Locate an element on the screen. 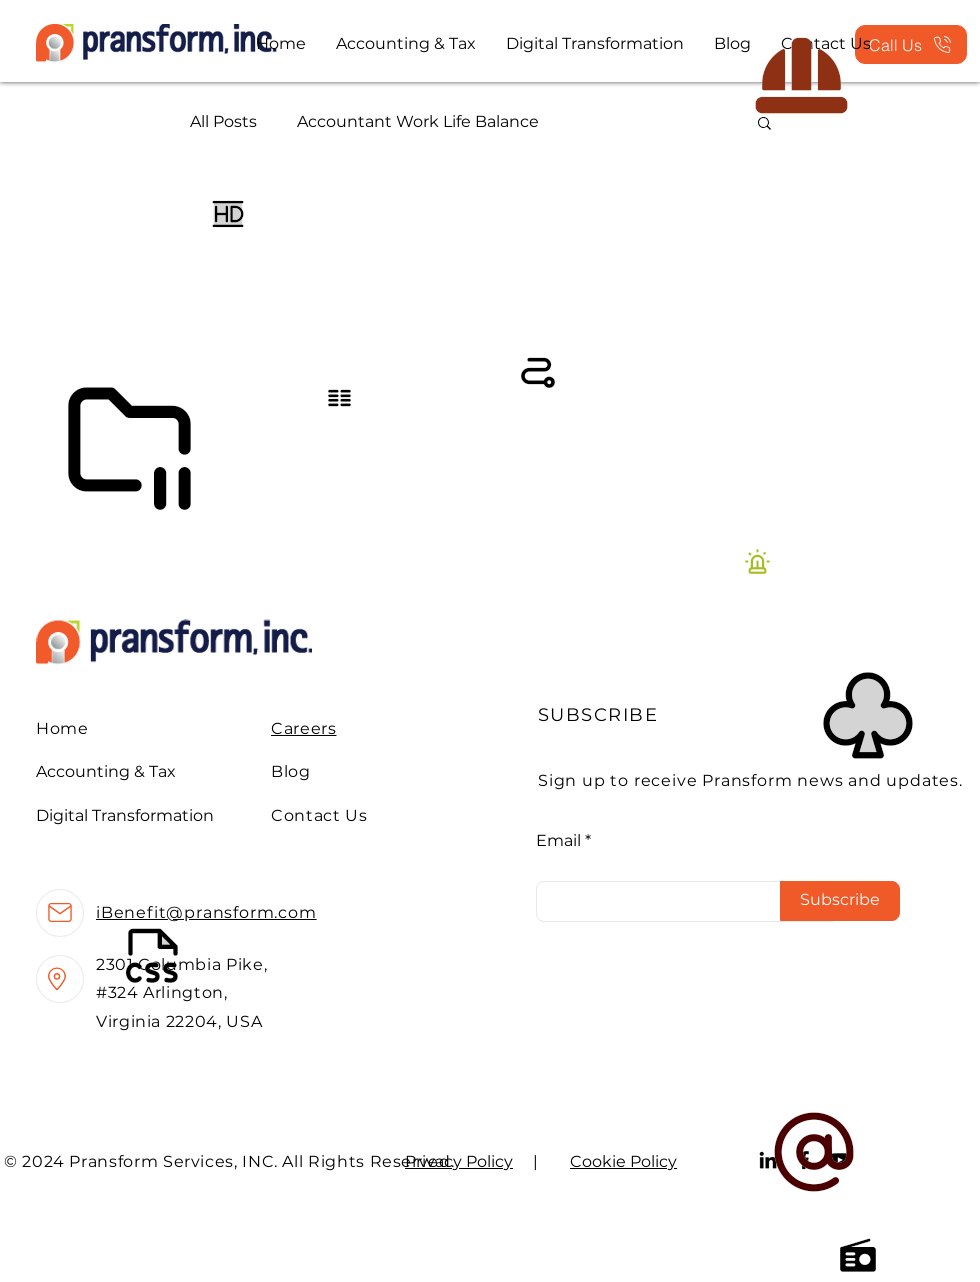 Image resolution: width=980 pixels, height=1282 pixels. open radio or audio streaming is located at coordinates (858, 1258).